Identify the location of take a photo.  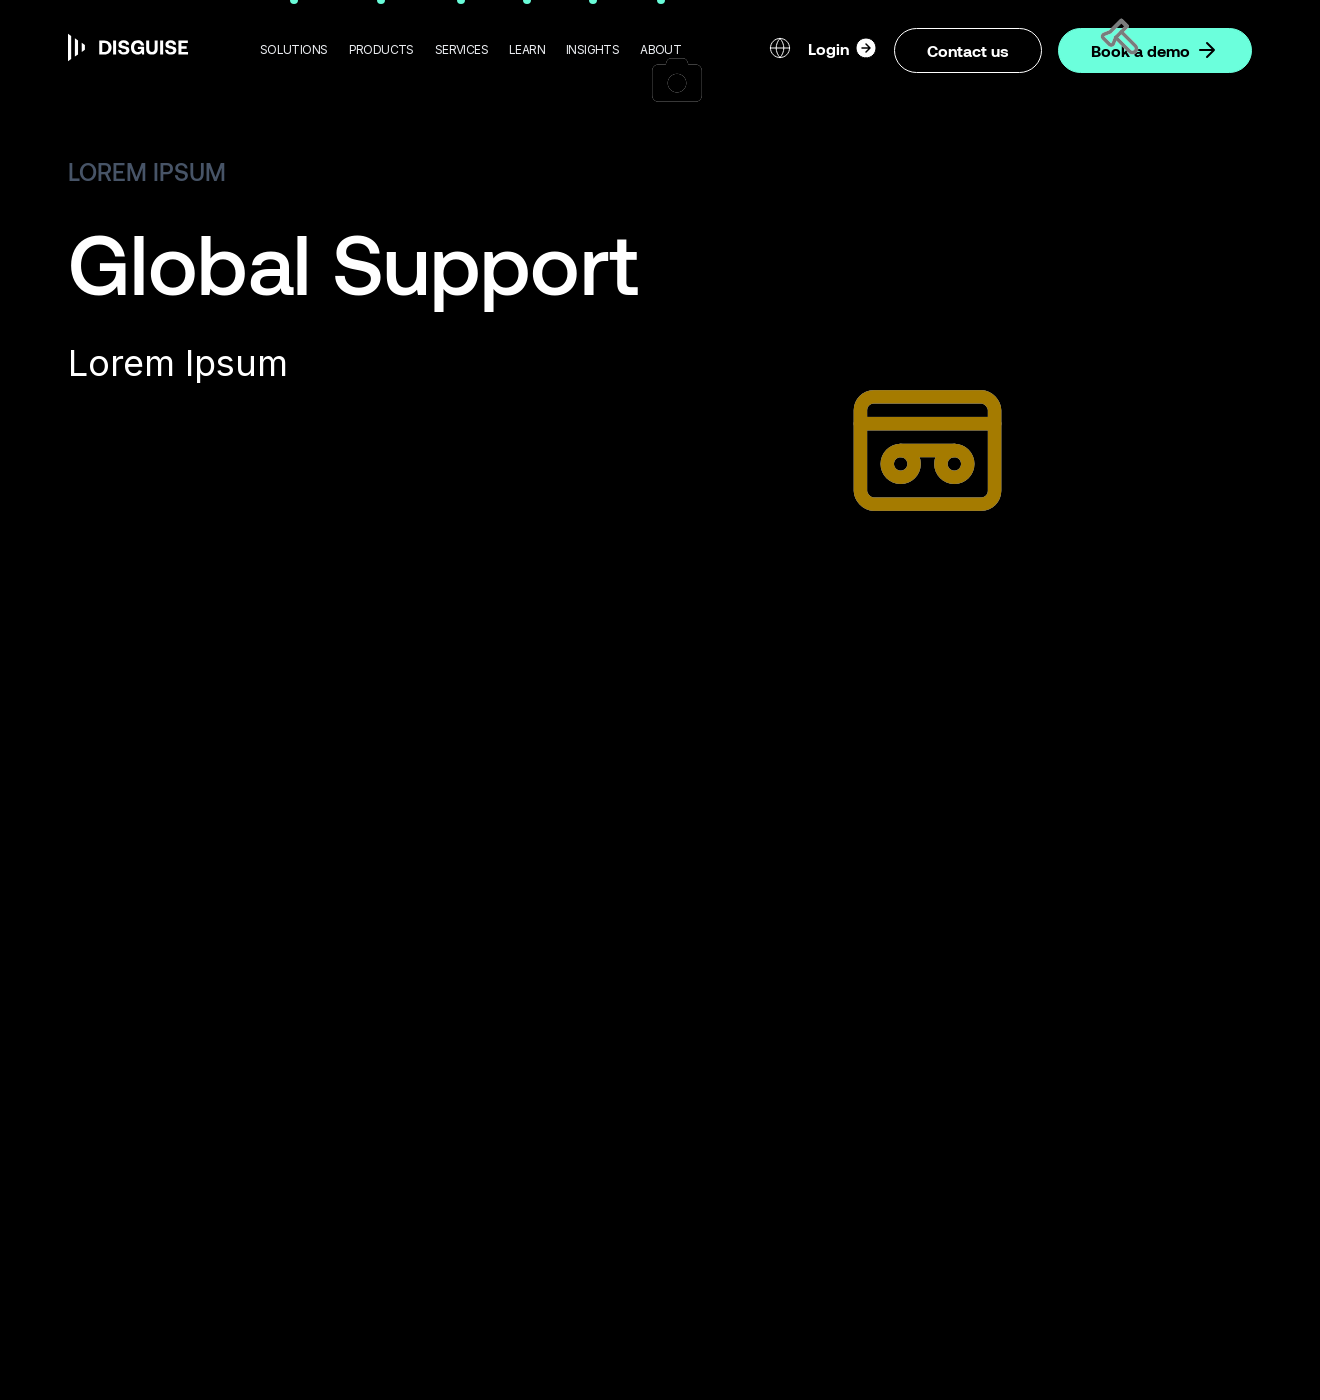
(677, 80).